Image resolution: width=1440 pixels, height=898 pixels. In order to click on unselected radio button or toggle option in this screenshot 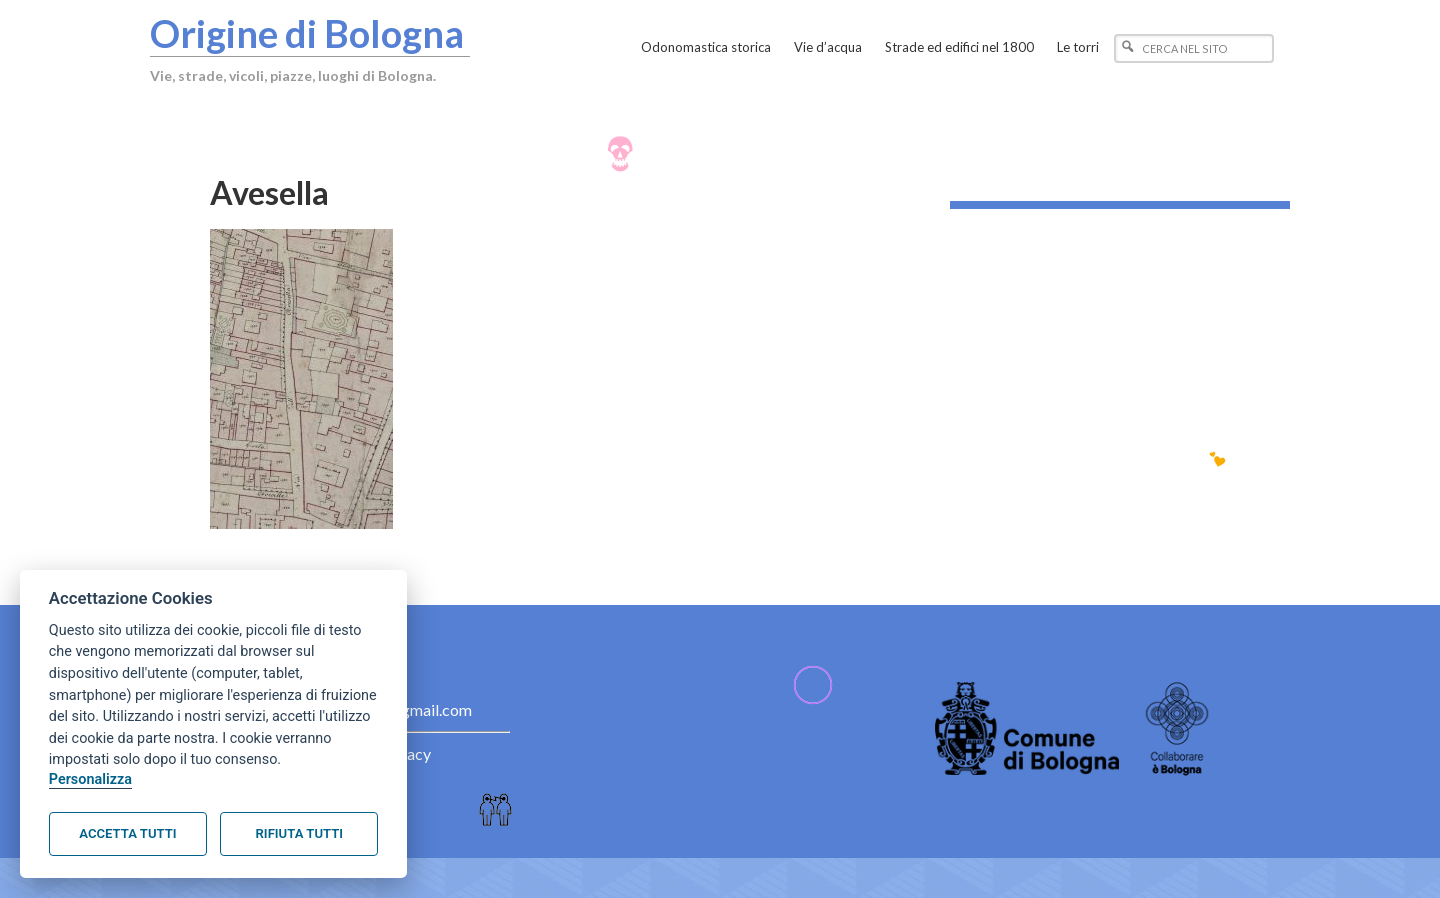, I will do `click(813, 685)`.